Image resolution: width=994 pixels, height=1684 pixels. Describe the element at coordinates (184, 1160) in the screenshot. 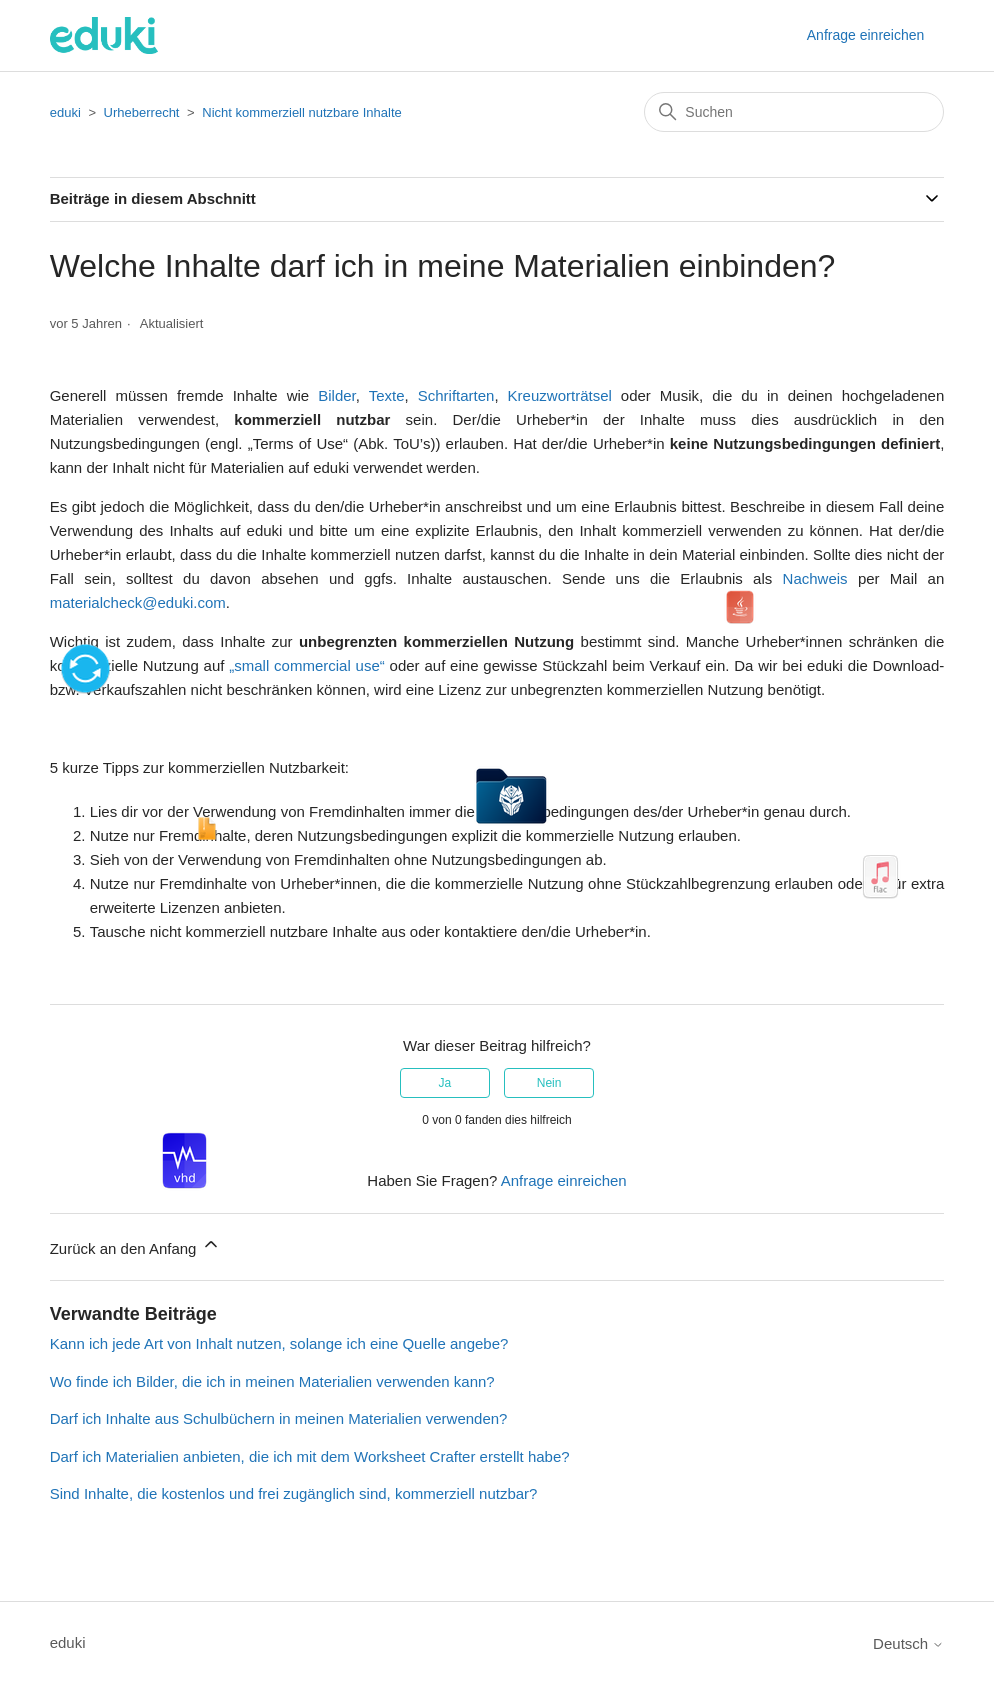

I see `virtualbox virtual hard disk file` at that location.